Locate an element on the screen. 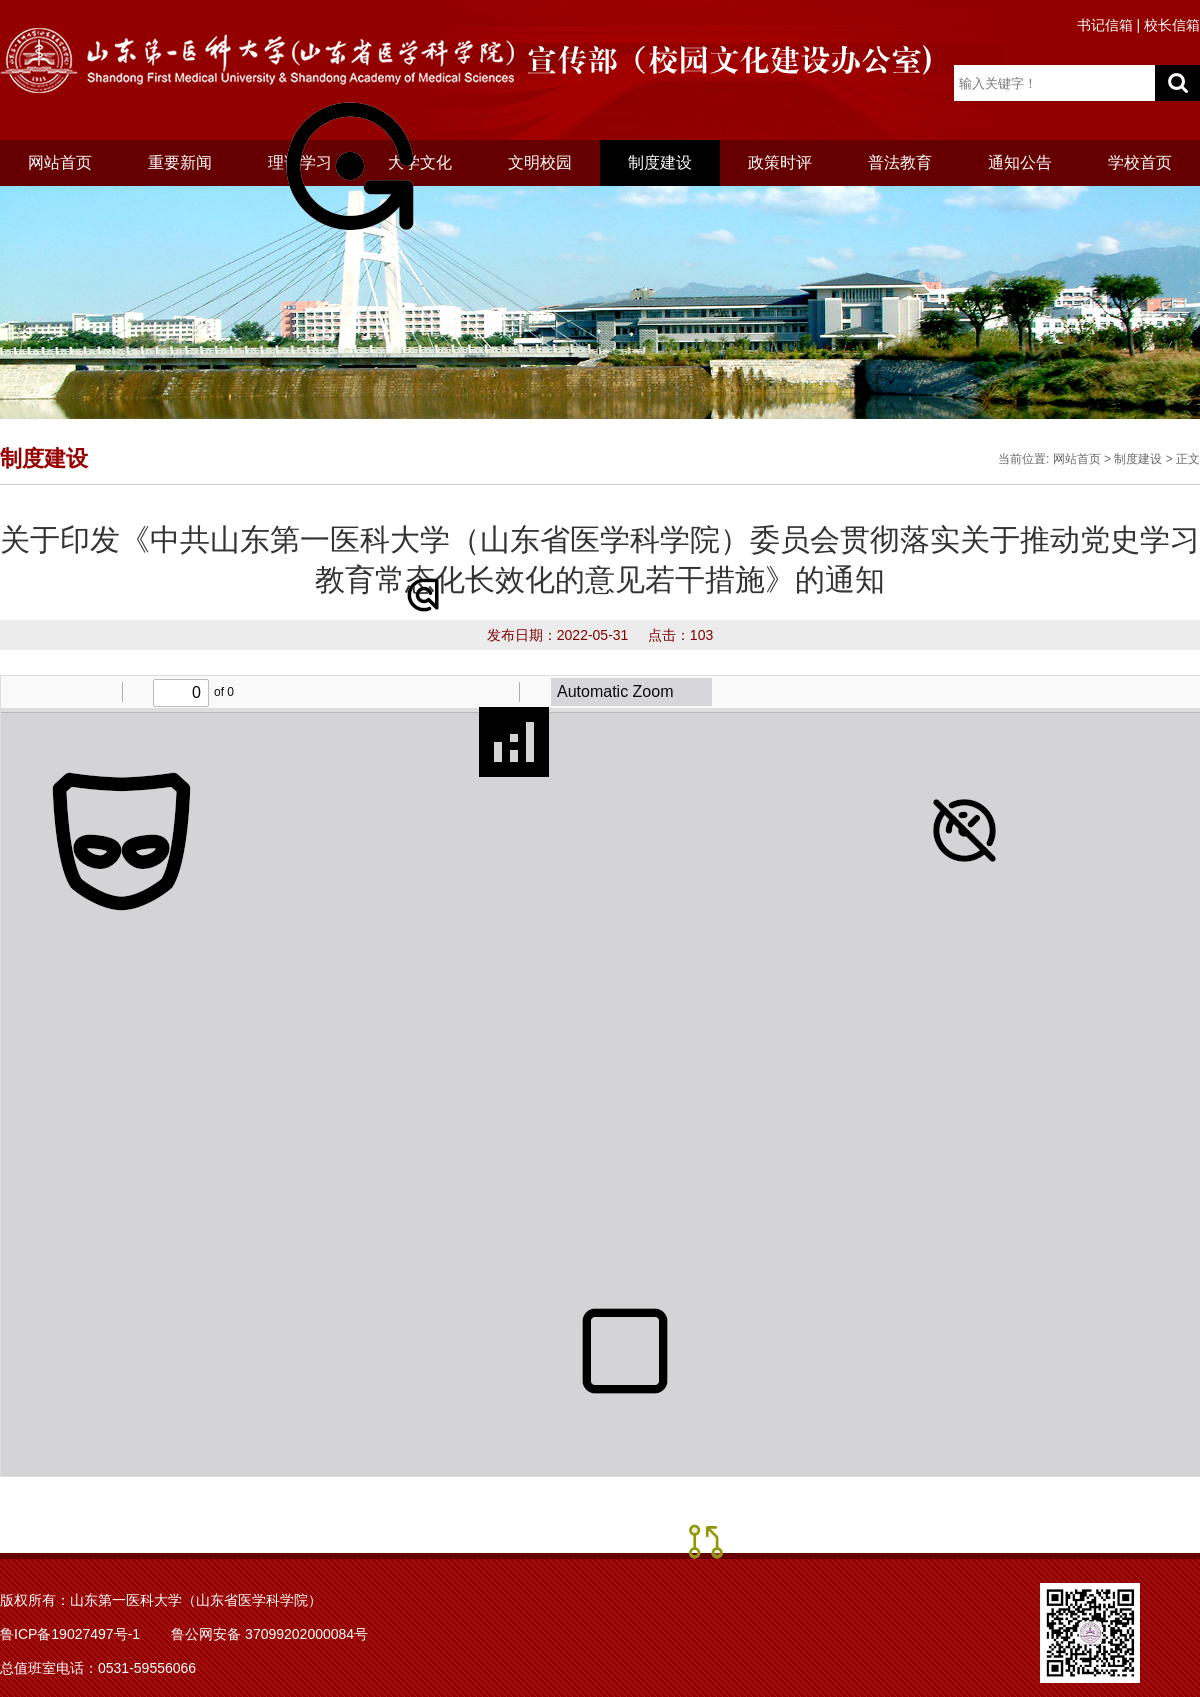  access Algolia search services is located at coordinates (424, 595).